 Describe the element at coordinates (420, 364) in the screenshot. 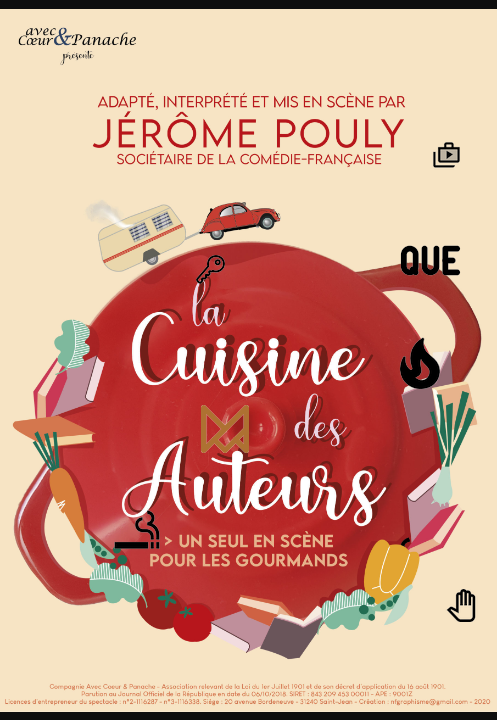

I see `locate nearby fire stations` at that location.